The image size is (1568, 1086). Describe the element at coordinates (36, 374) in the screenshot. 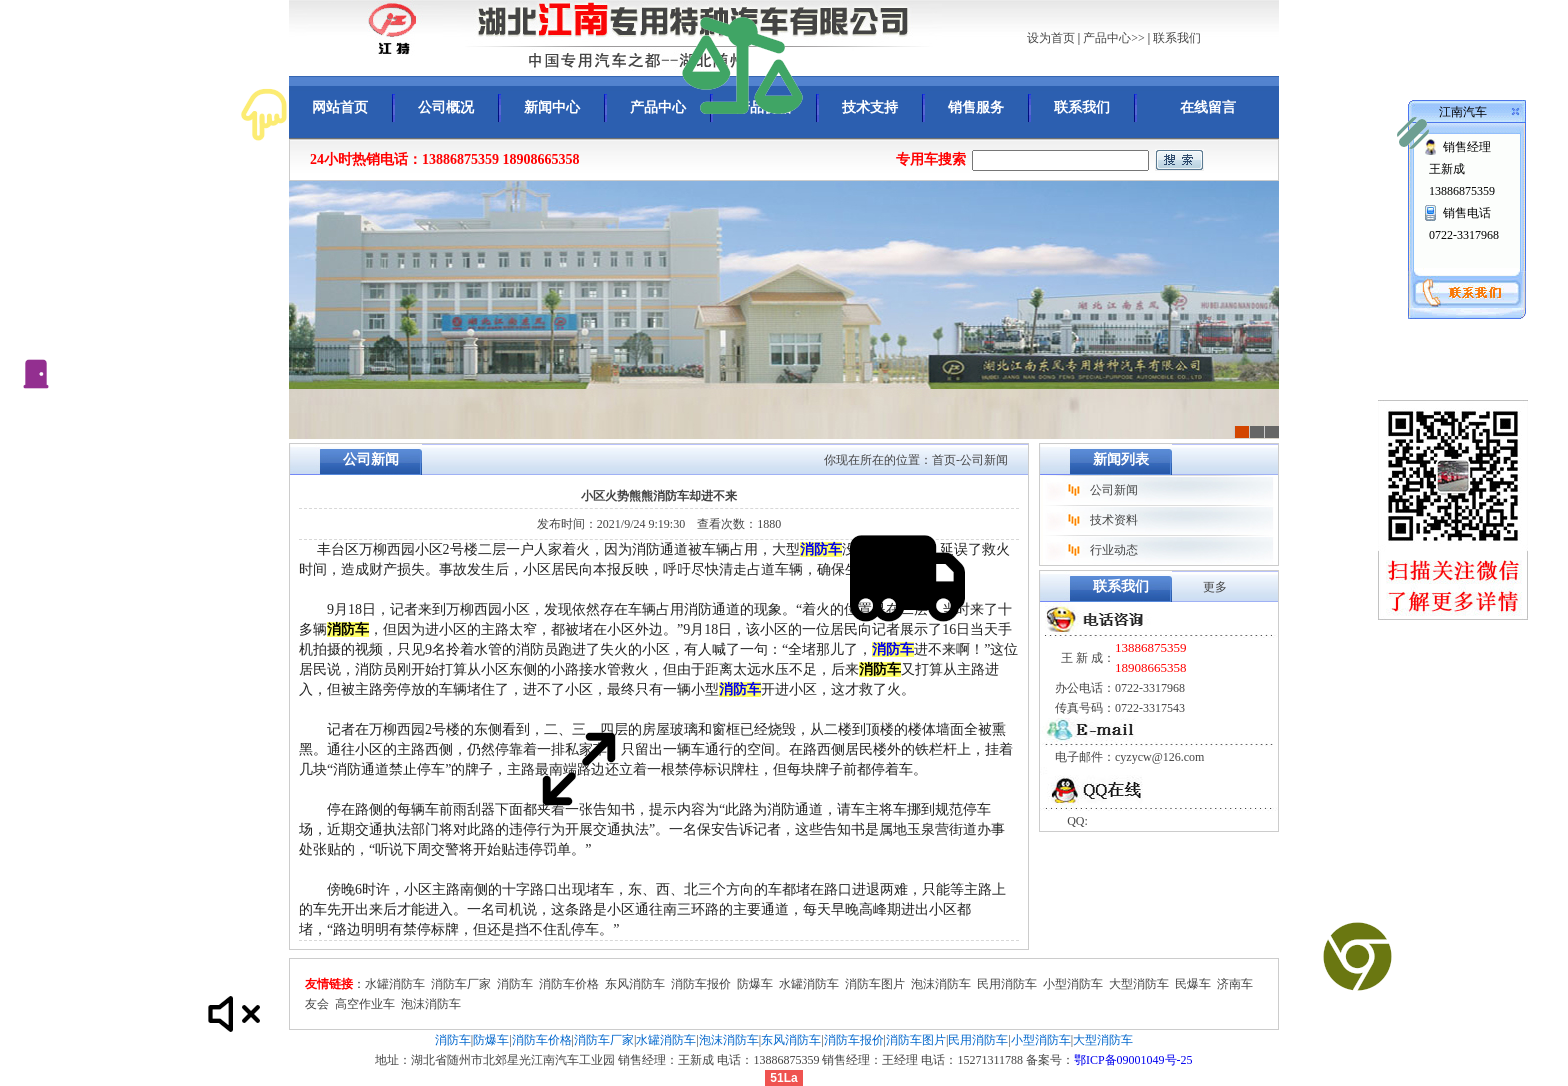

I see `log out or exit the current session` at that location.